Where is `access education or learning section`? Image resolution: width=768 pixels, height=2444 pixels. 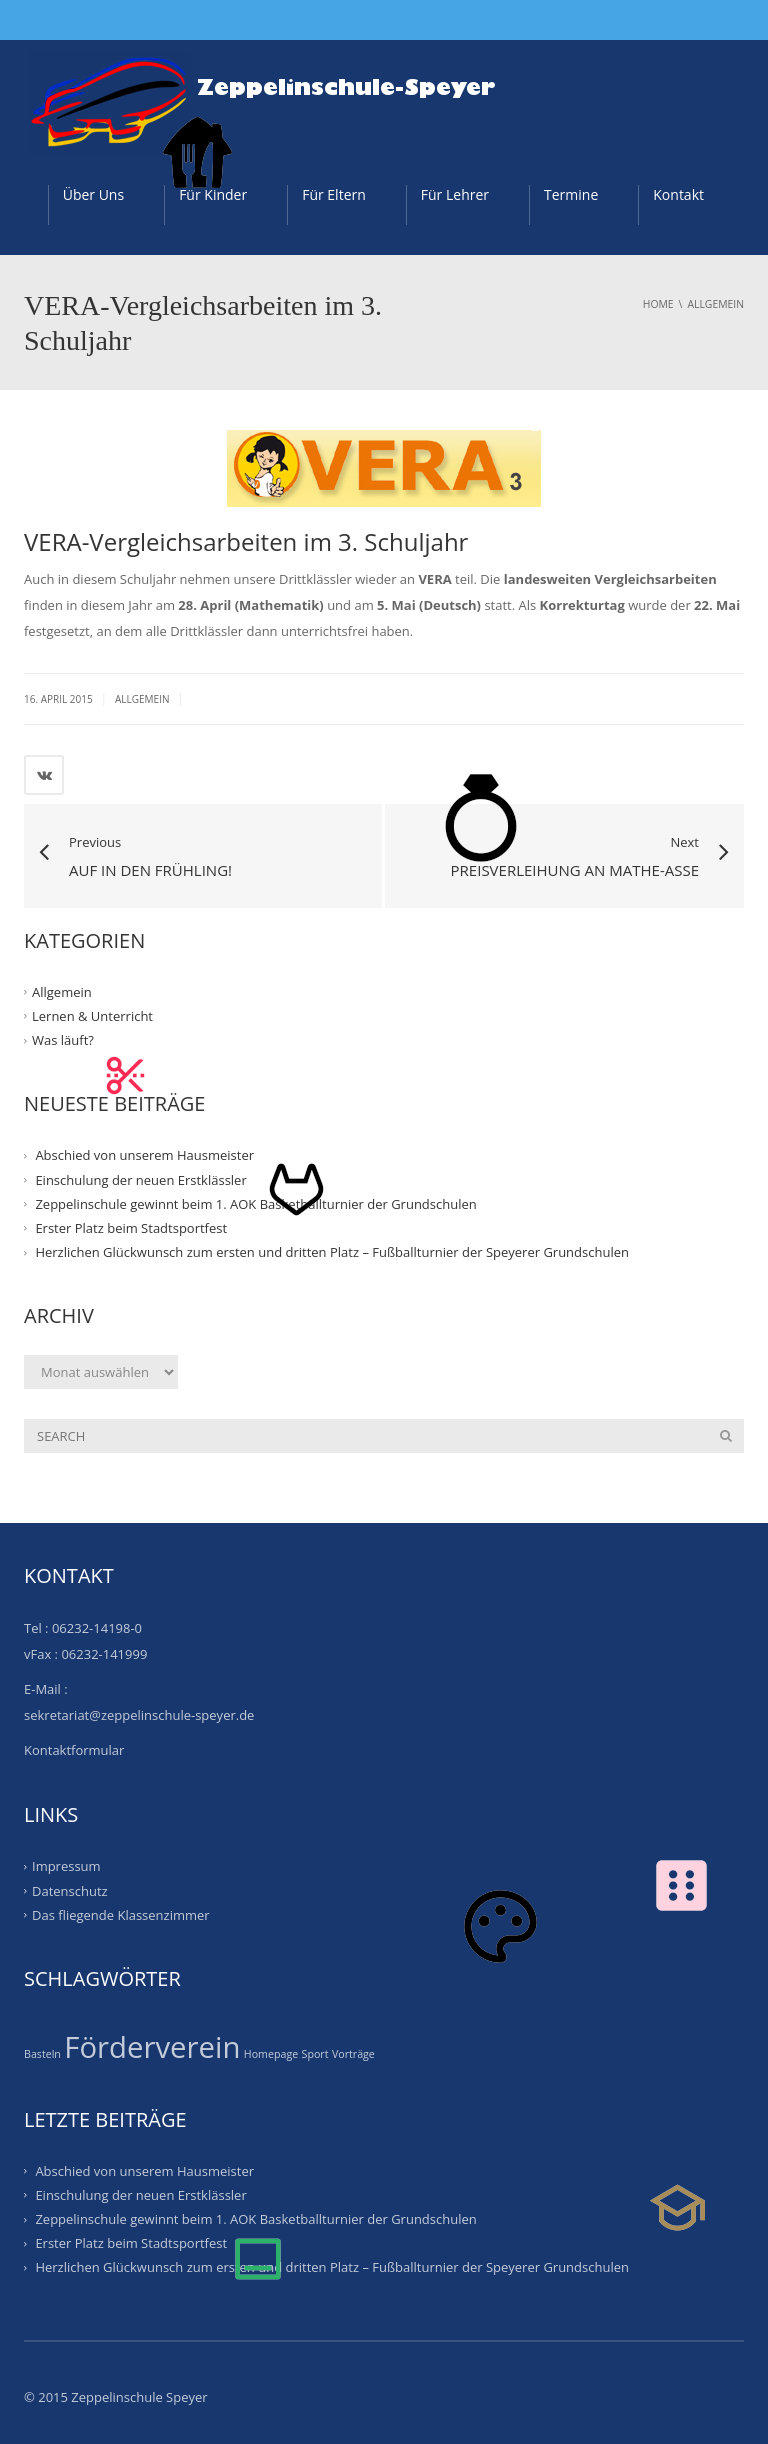 access education or learning section is located at coordinates (677, 2207).